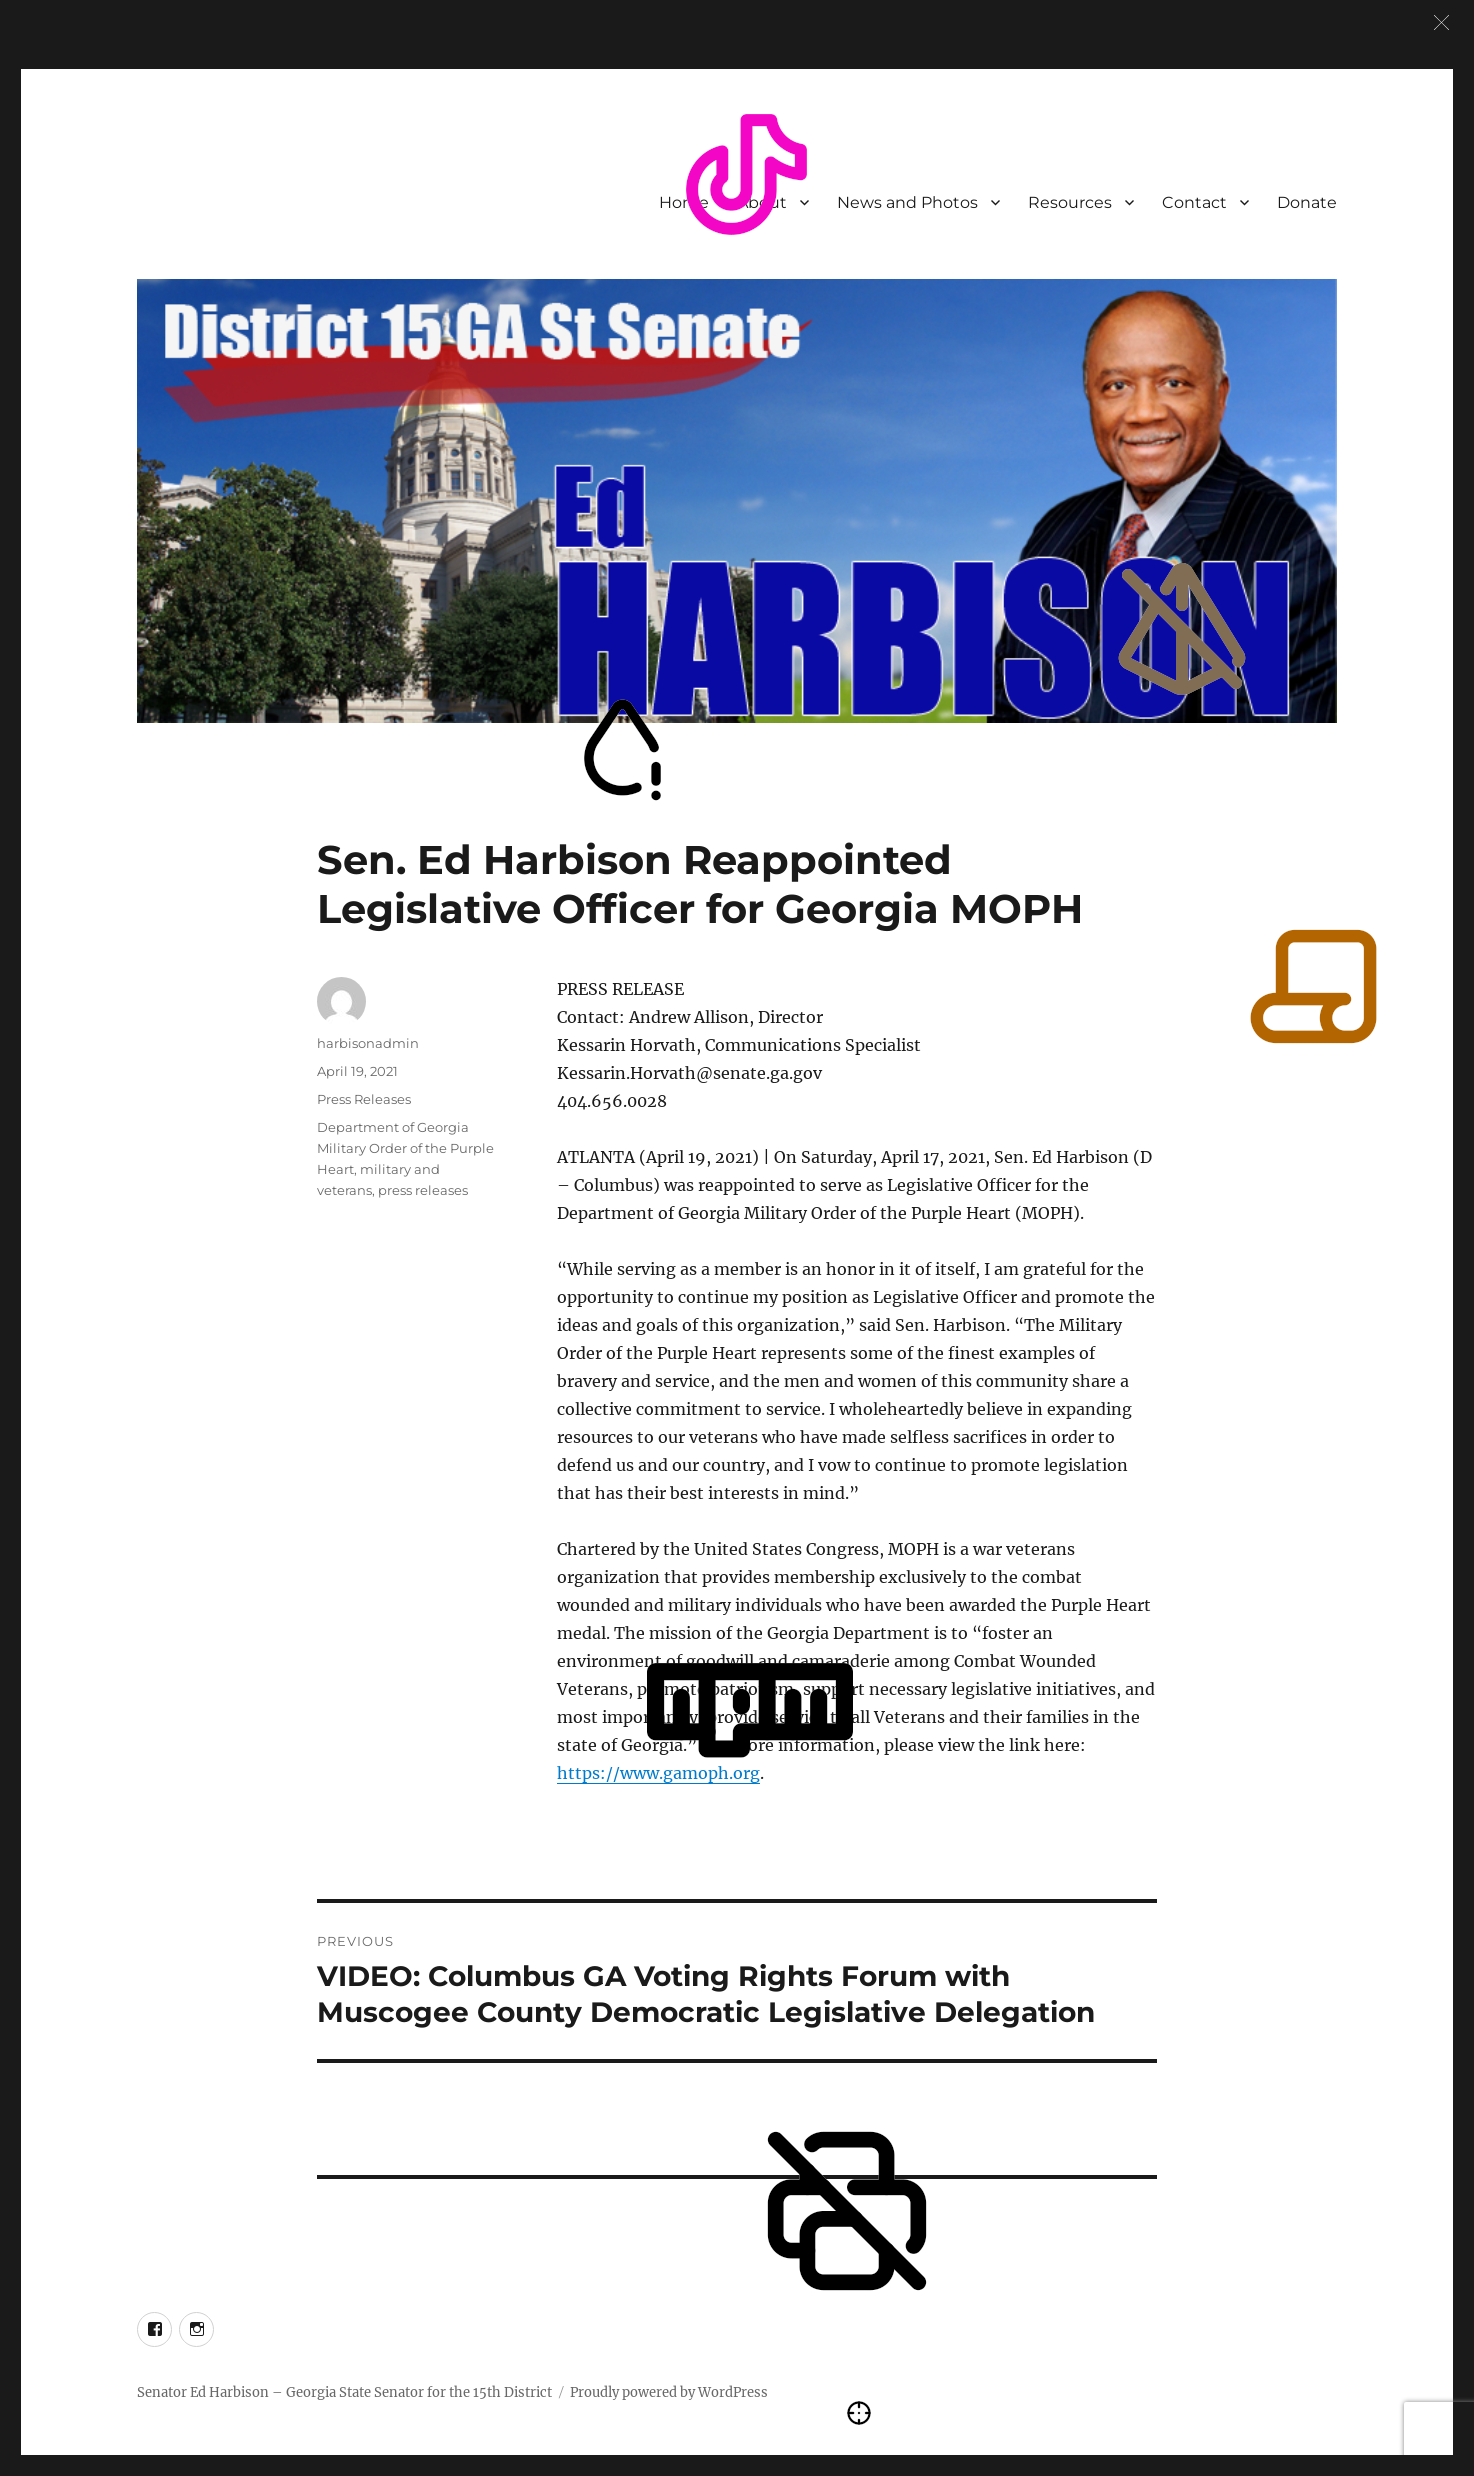 This screenshot has width=1474, height=2476. Describe the element at coordinates (859, 2413) in the screenshot. I see `focus or center the camera viewfinder` at that location.